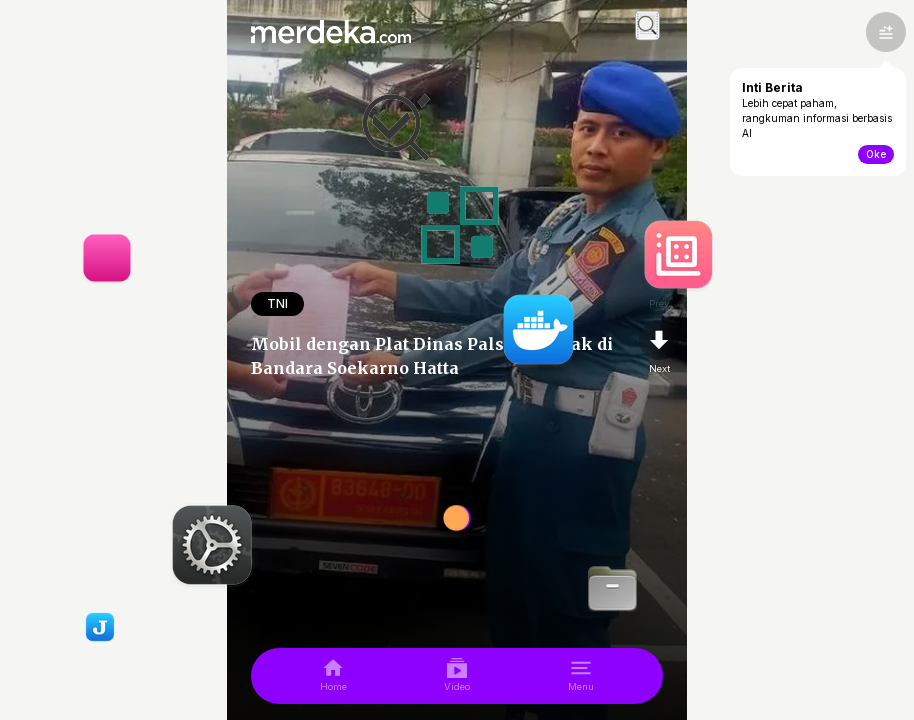 This screenshot has height=720, width=914. What do you see at coordinates (100, 627) in the screenshot?
I see `open Joplin note-taking app` at bounding box center [100, 627].